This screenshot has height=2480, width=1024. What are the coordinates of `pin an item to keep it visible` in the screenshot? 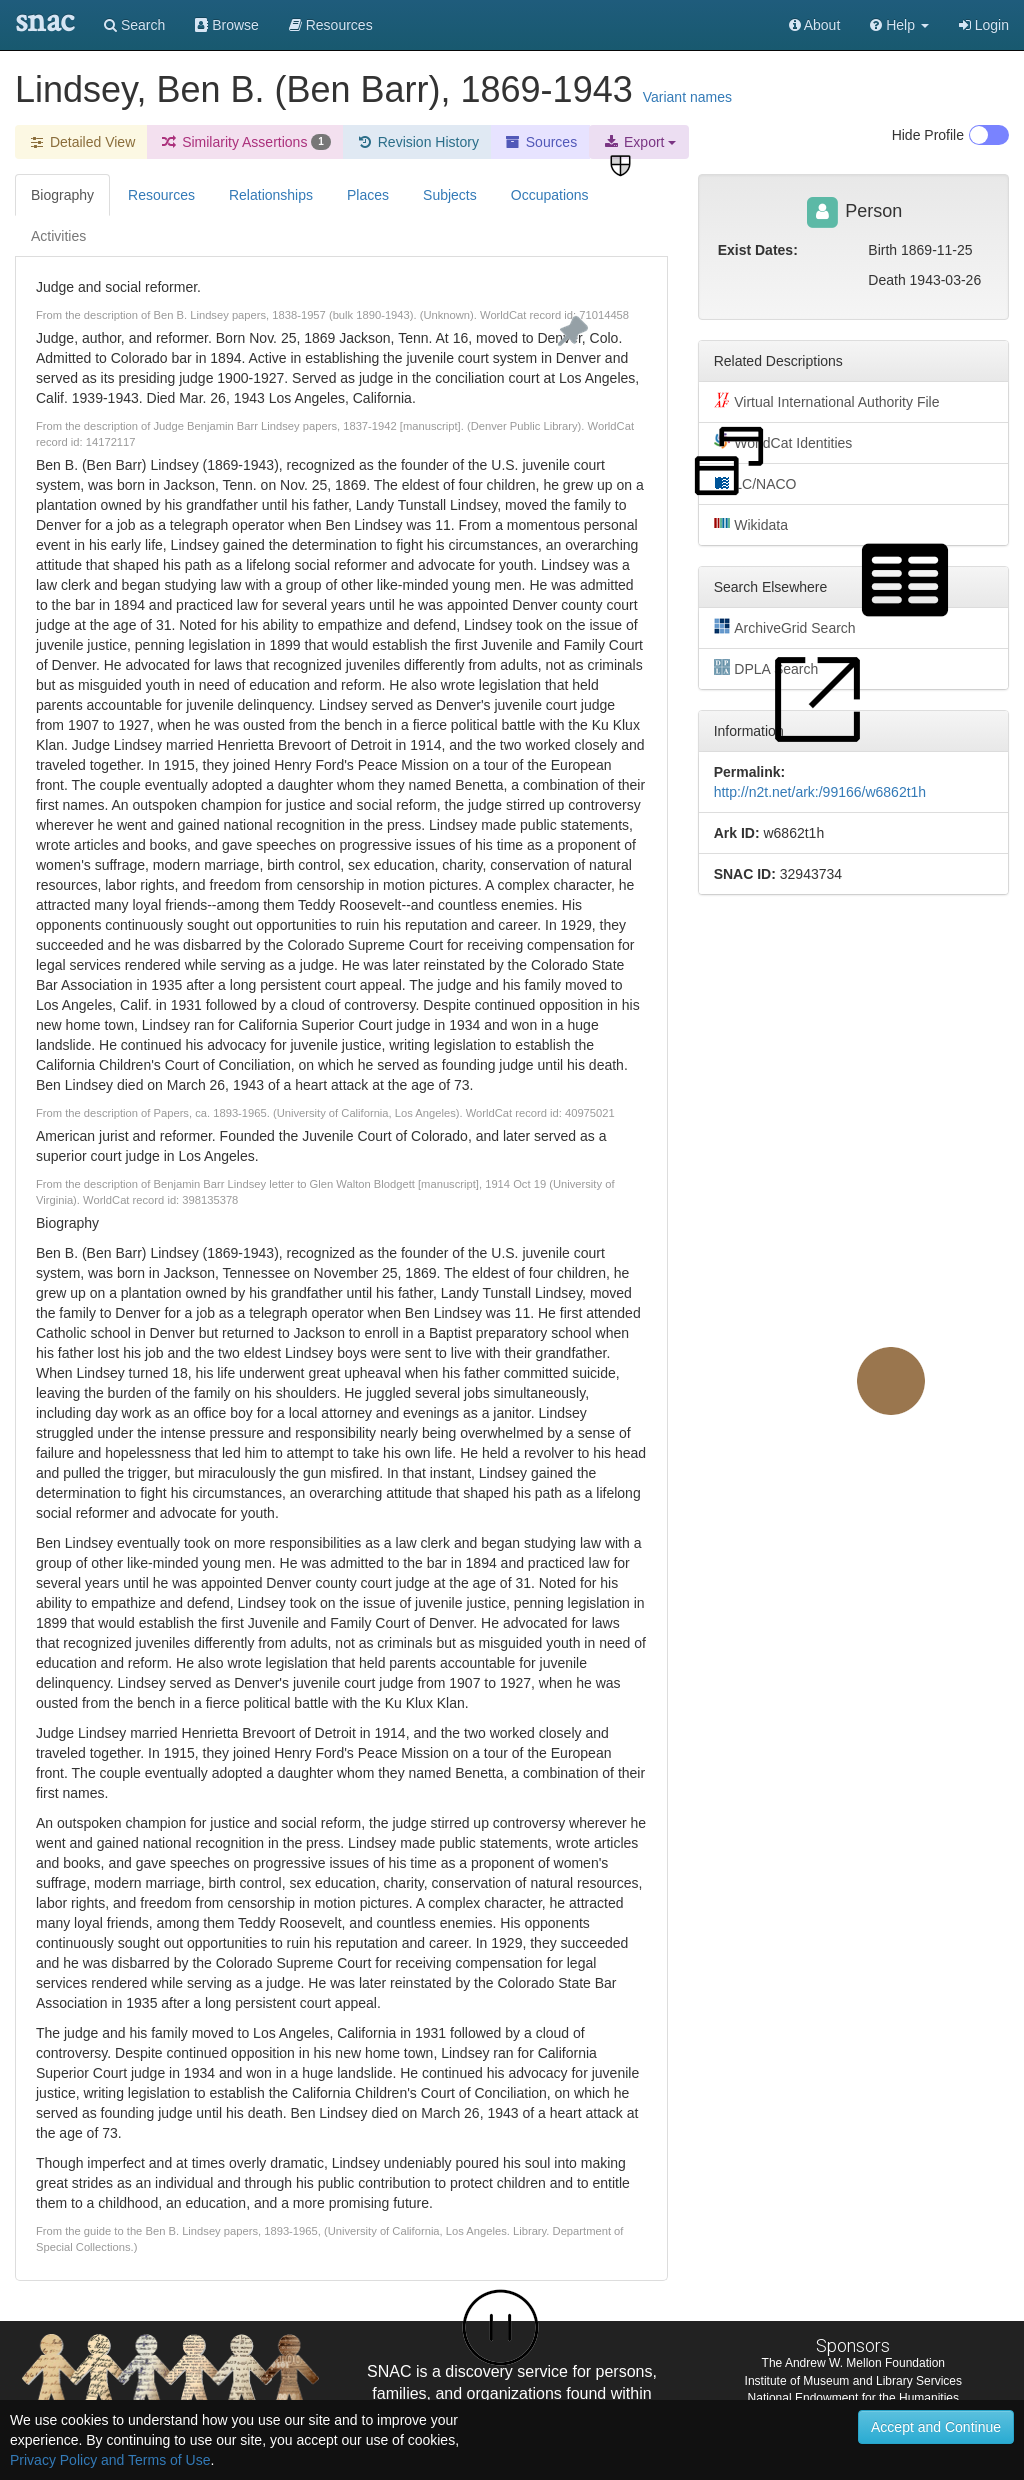 It's located at (573, 330).